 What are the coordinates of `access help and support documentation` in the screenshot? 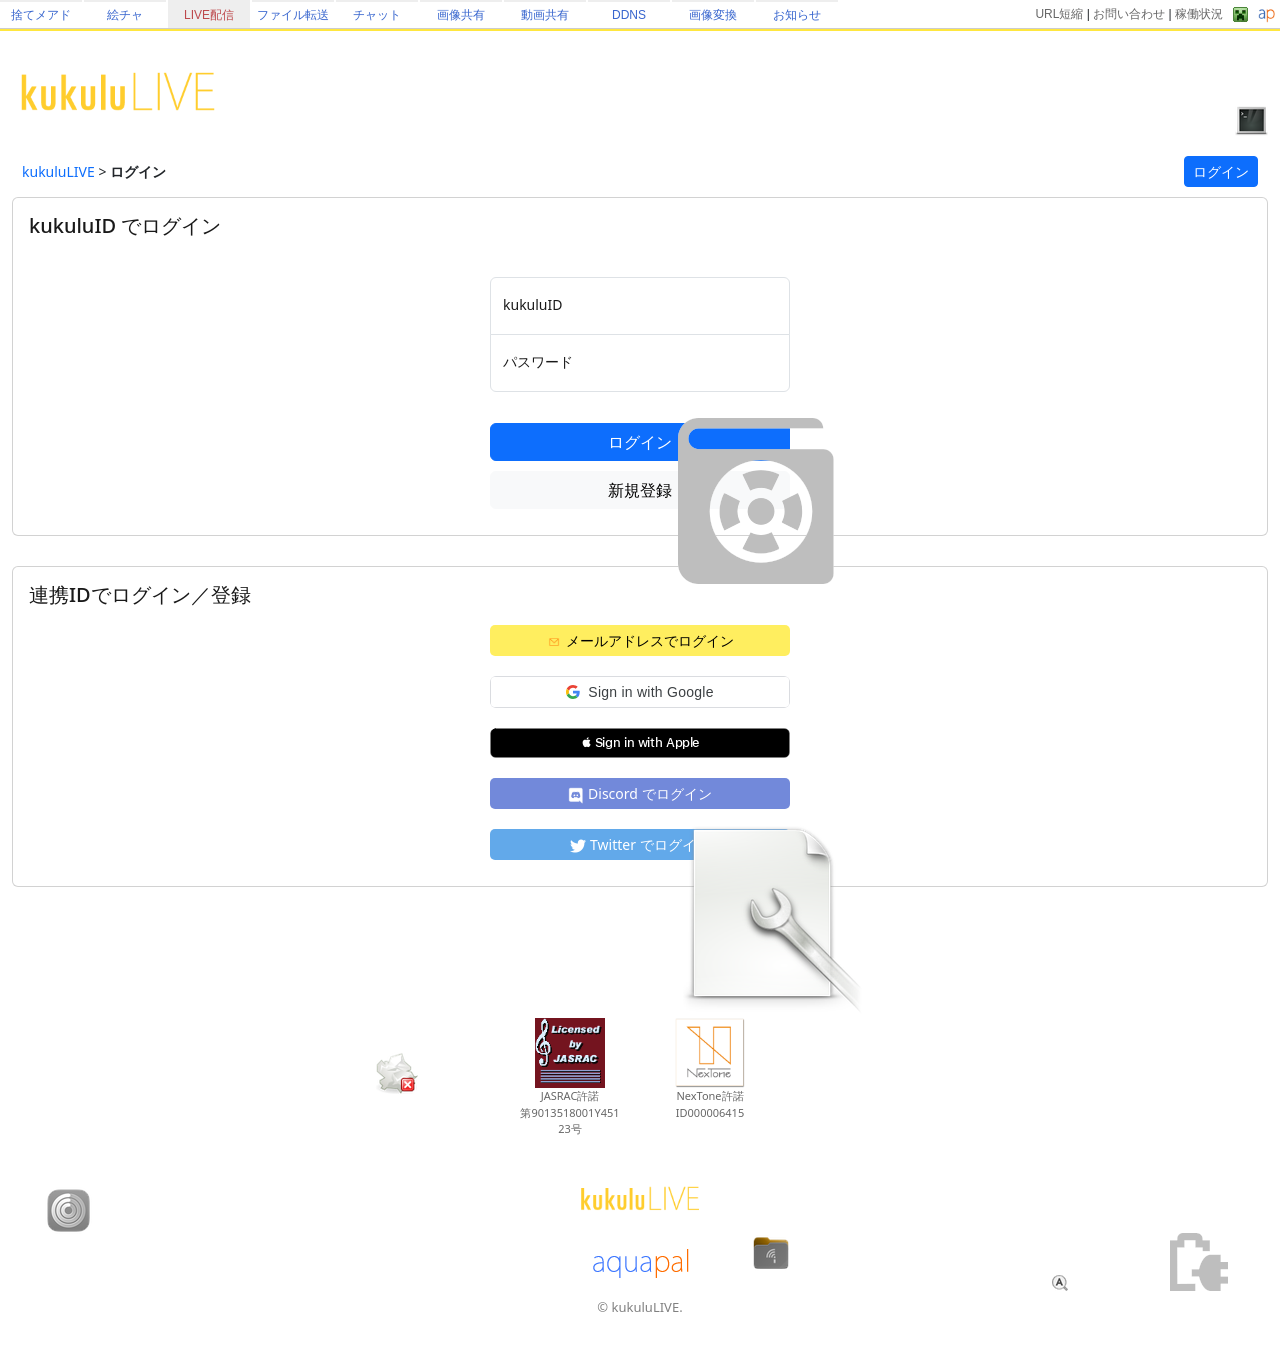 It's located at (761, 501).